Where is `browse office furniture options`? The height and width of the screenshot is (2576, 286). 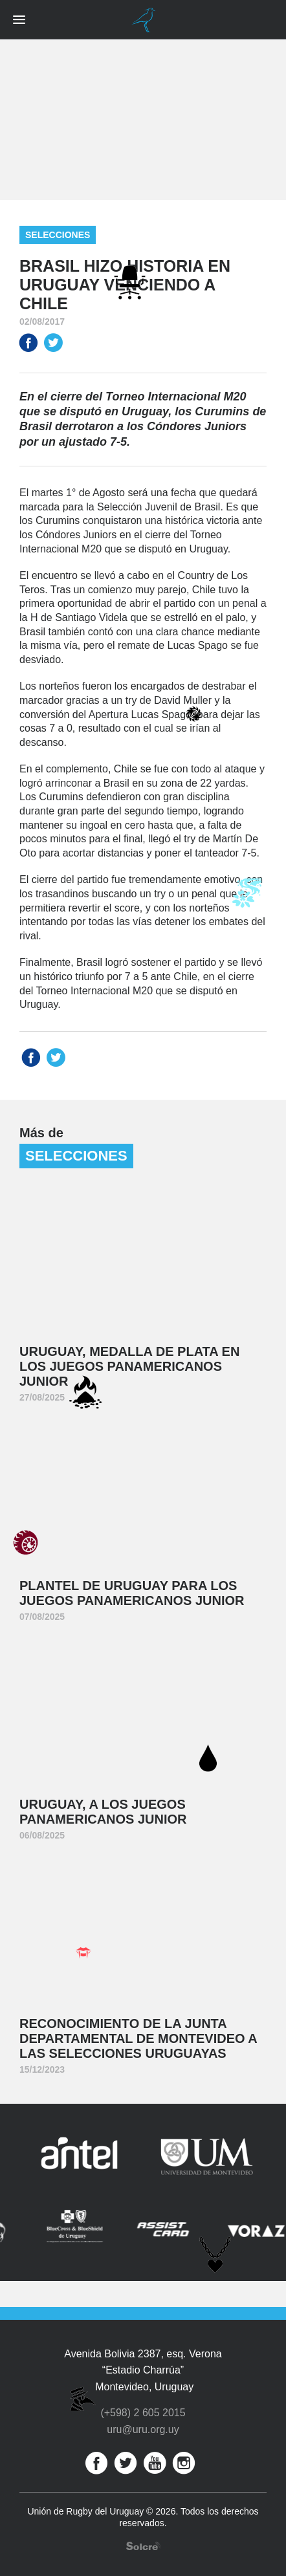
browse office furniture options is located at coordinates (129, 282).